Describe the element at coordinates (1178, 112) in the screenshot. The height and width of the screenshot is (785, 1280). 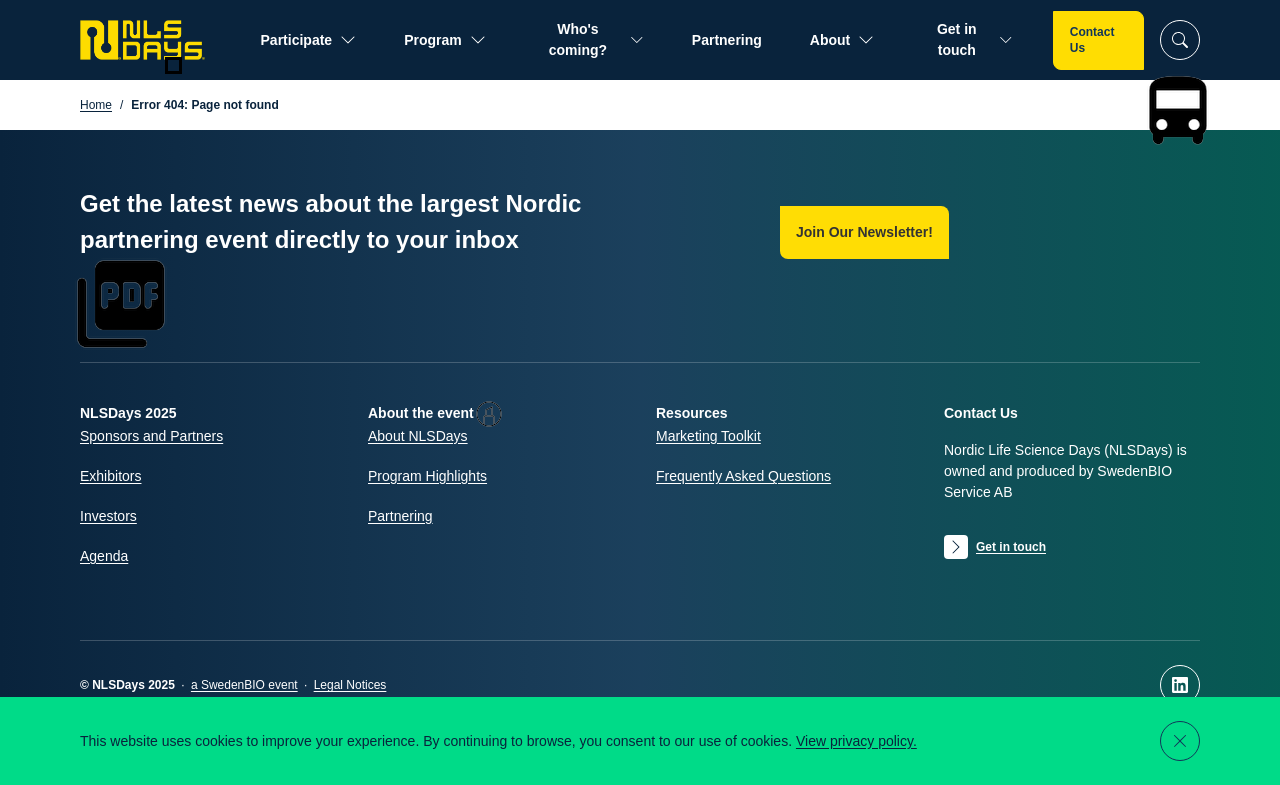
I see `view bus routes and schedules` at that location.